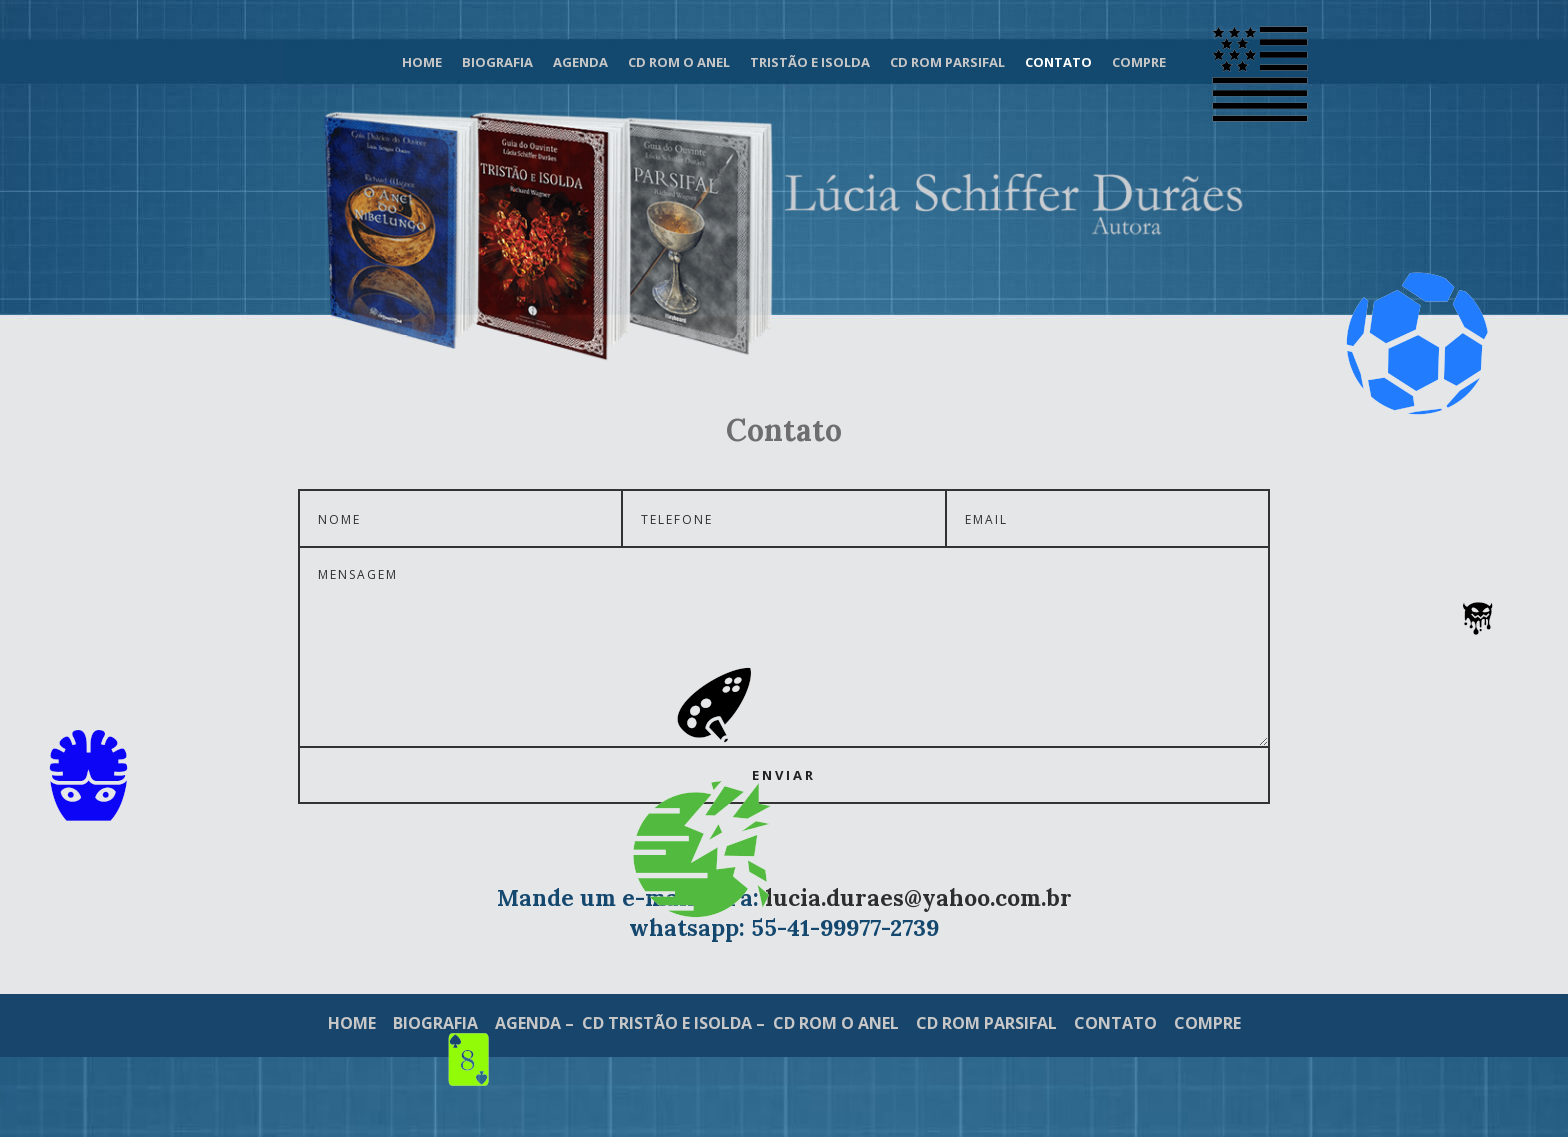  I want to click on access brain training or cognitive games, so click(86, 775).